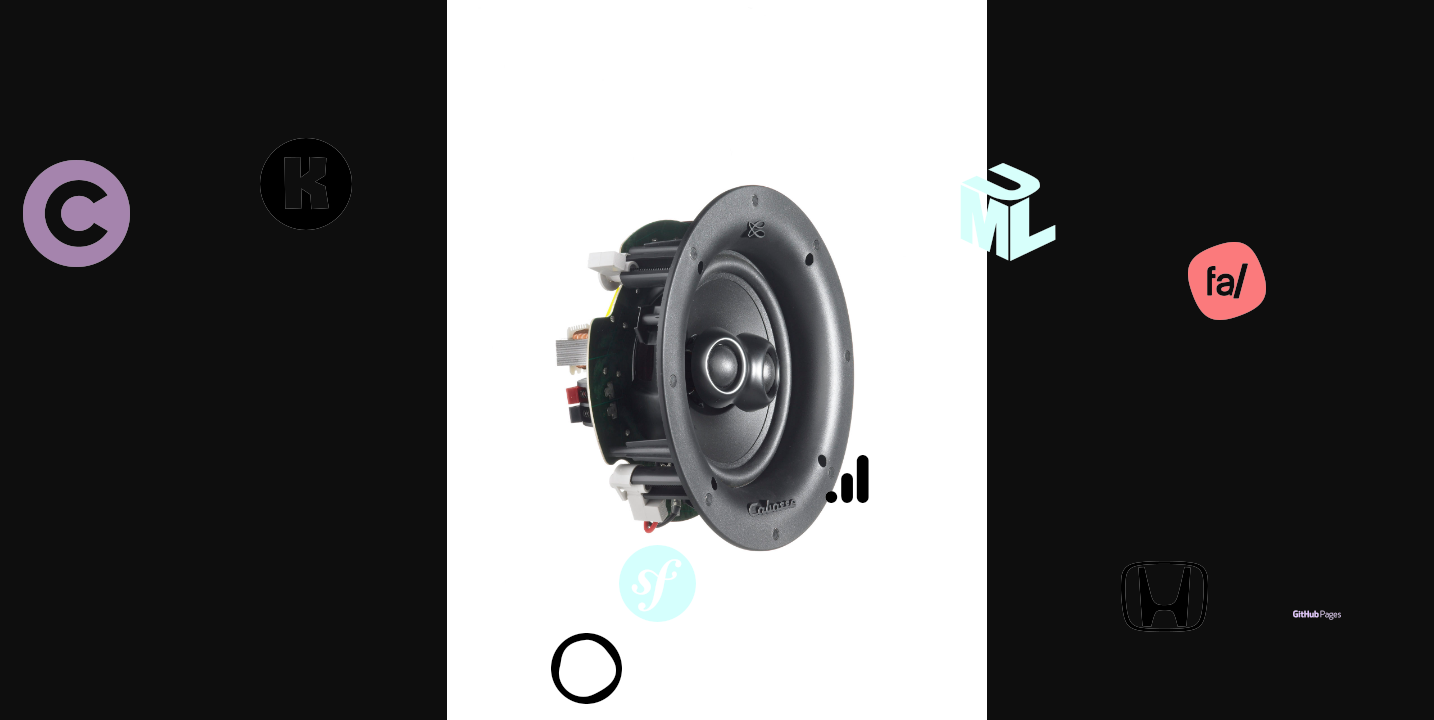  Describe the element at coordinates (657, 583) in the screenshot. I see `Symfony PHP framework logo` at that location.